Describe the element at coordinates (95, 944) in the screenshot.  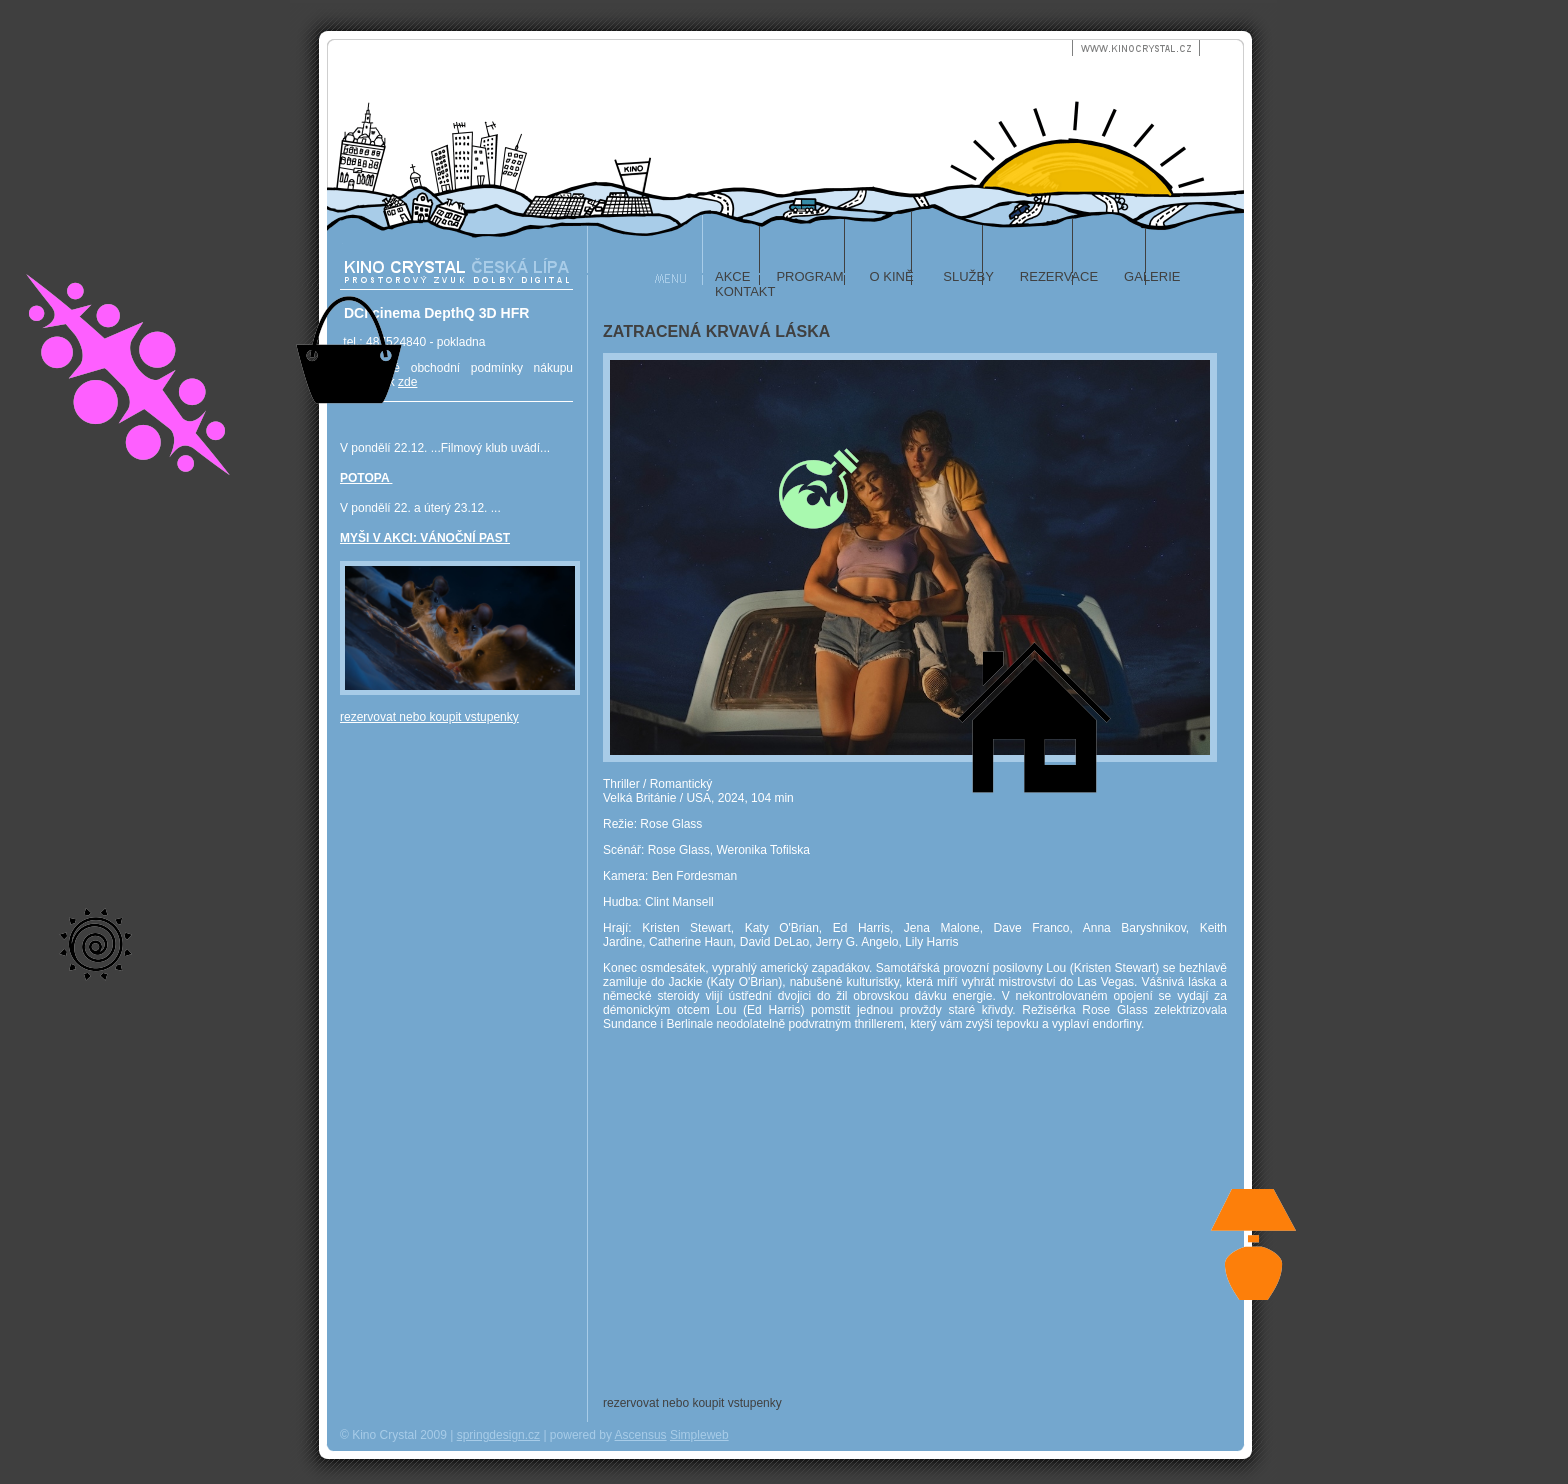
I see `ubisoft game launcher or storefront` at that location.